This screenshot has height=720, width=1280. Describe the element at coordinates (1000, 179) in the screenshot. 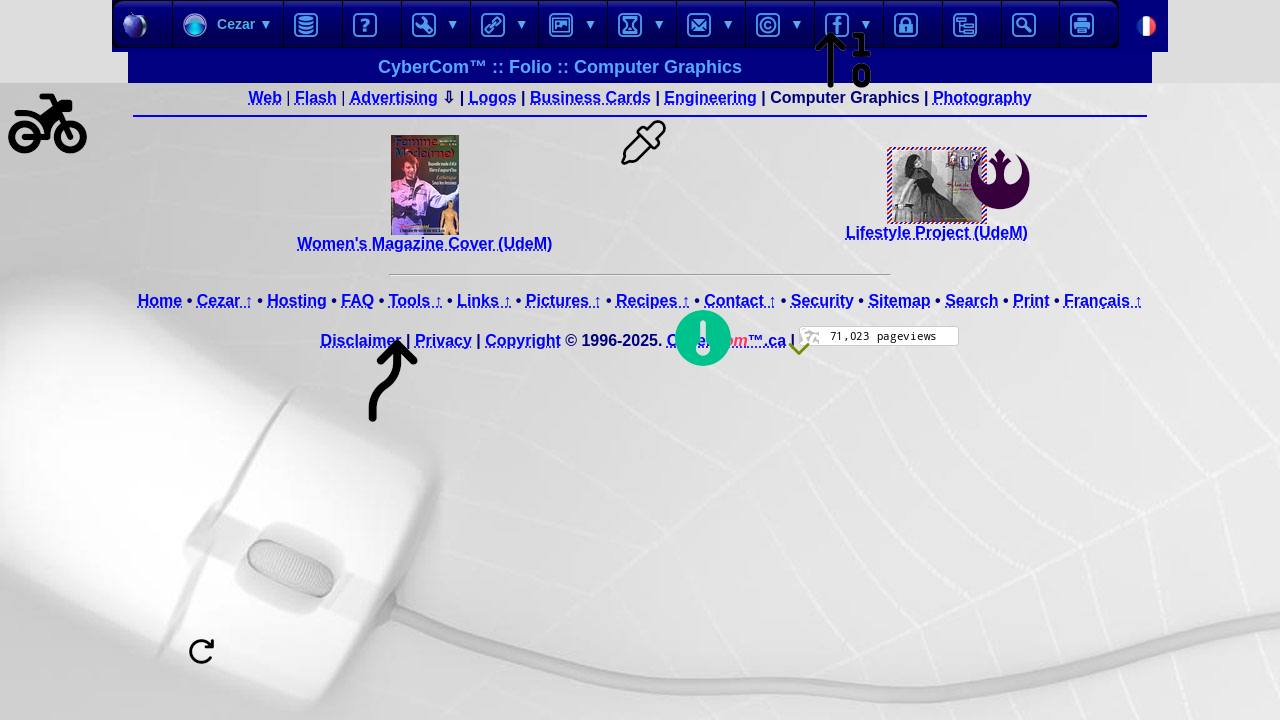

I see `Star Wars Rebel Alliance logo` at that location.